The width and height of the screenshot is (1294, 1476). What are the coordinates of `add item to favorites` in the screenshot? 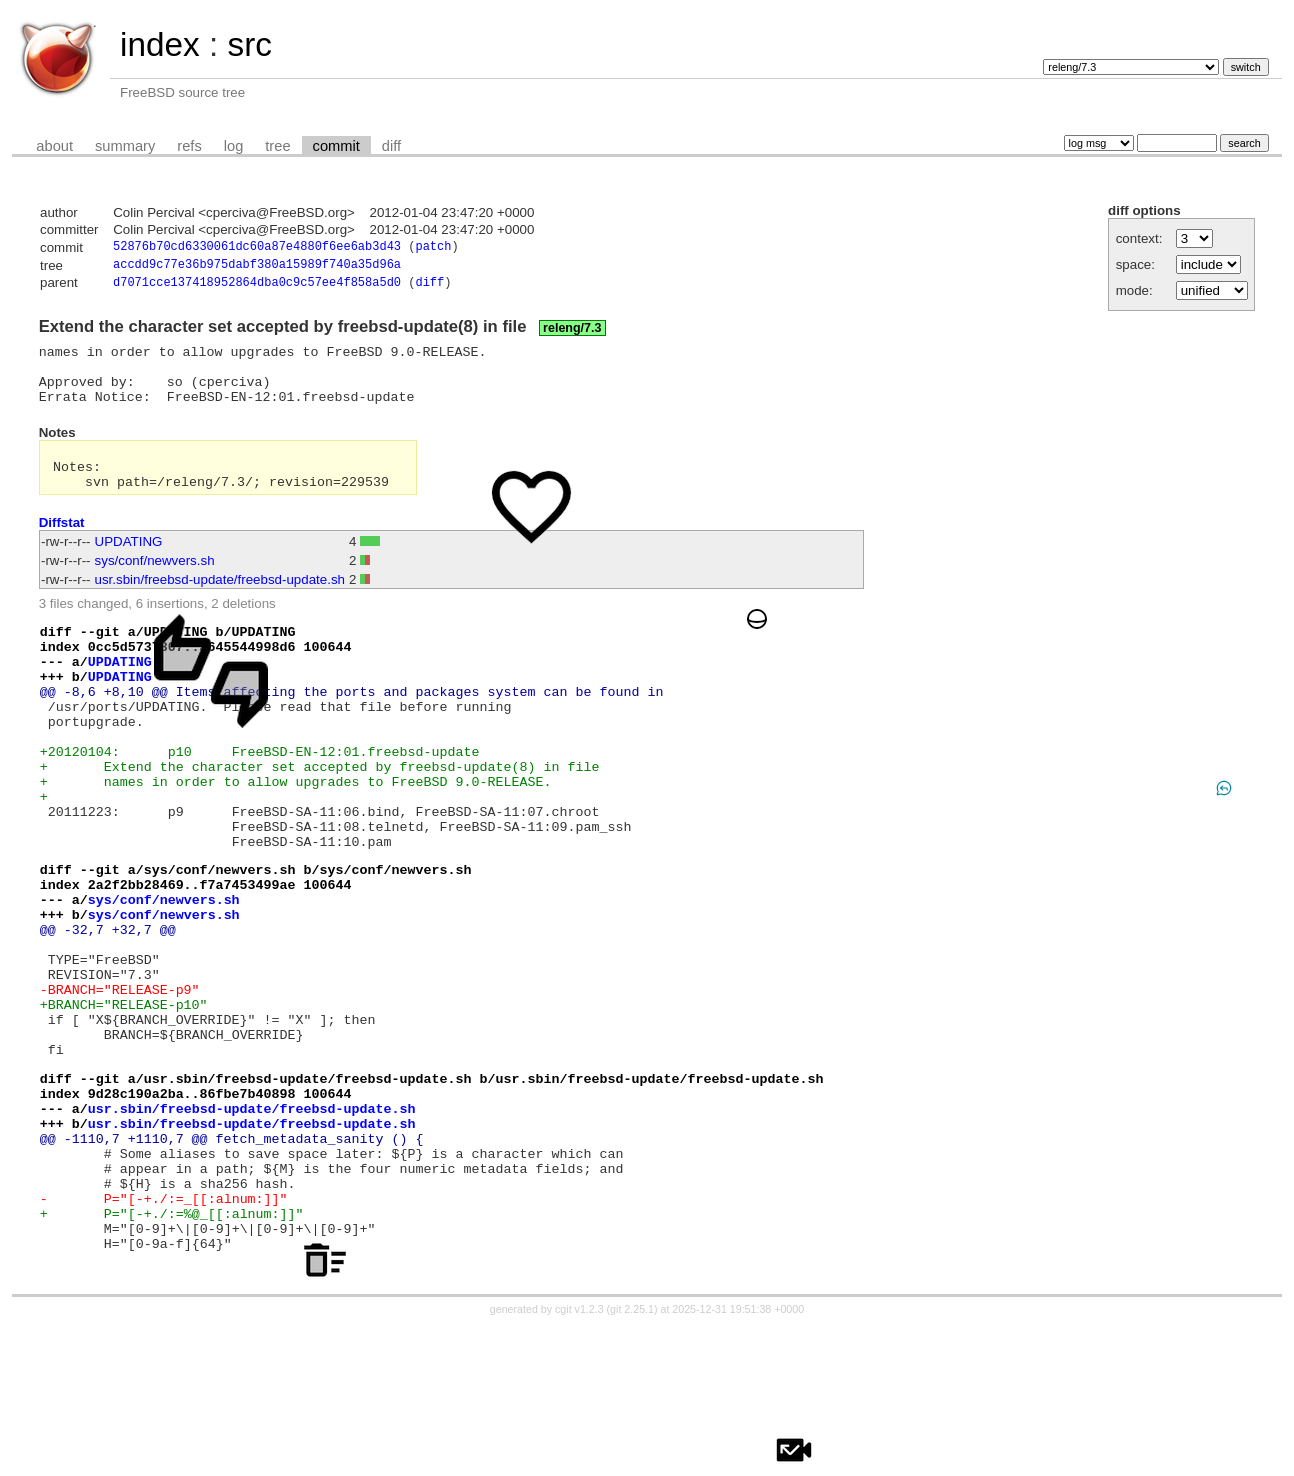 It's located at (531, 506).